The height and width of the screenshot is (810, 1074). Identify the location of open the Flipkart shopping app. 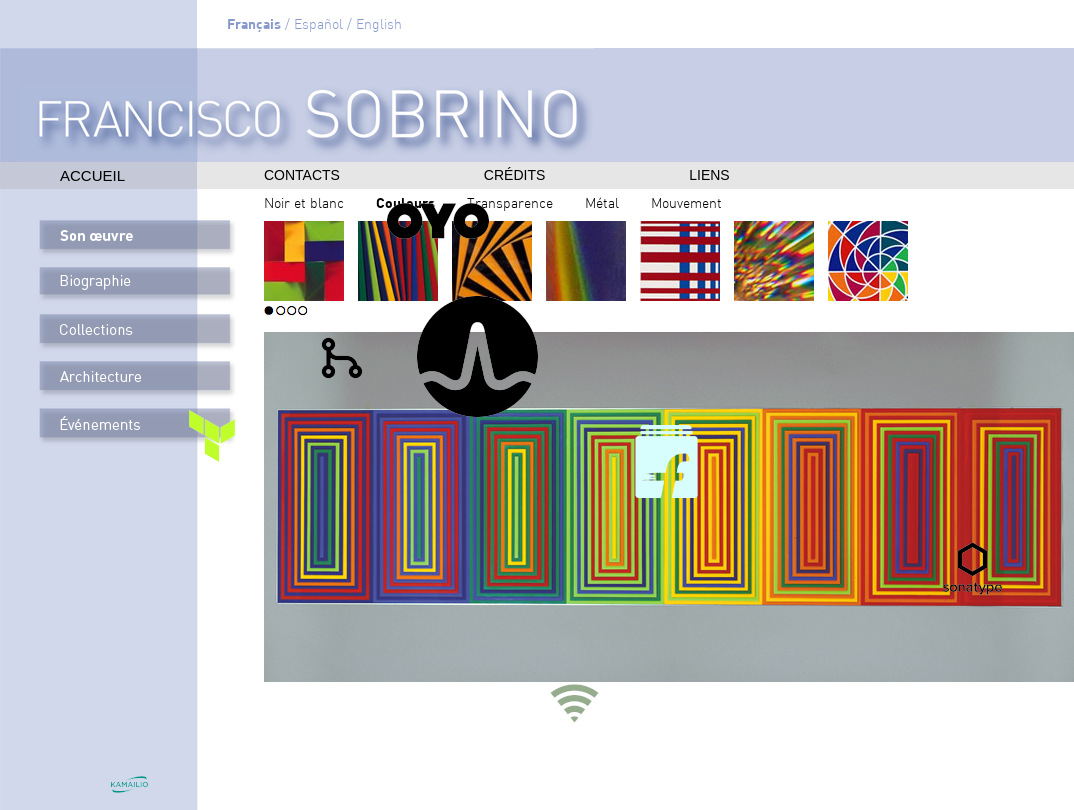
(666, 461).